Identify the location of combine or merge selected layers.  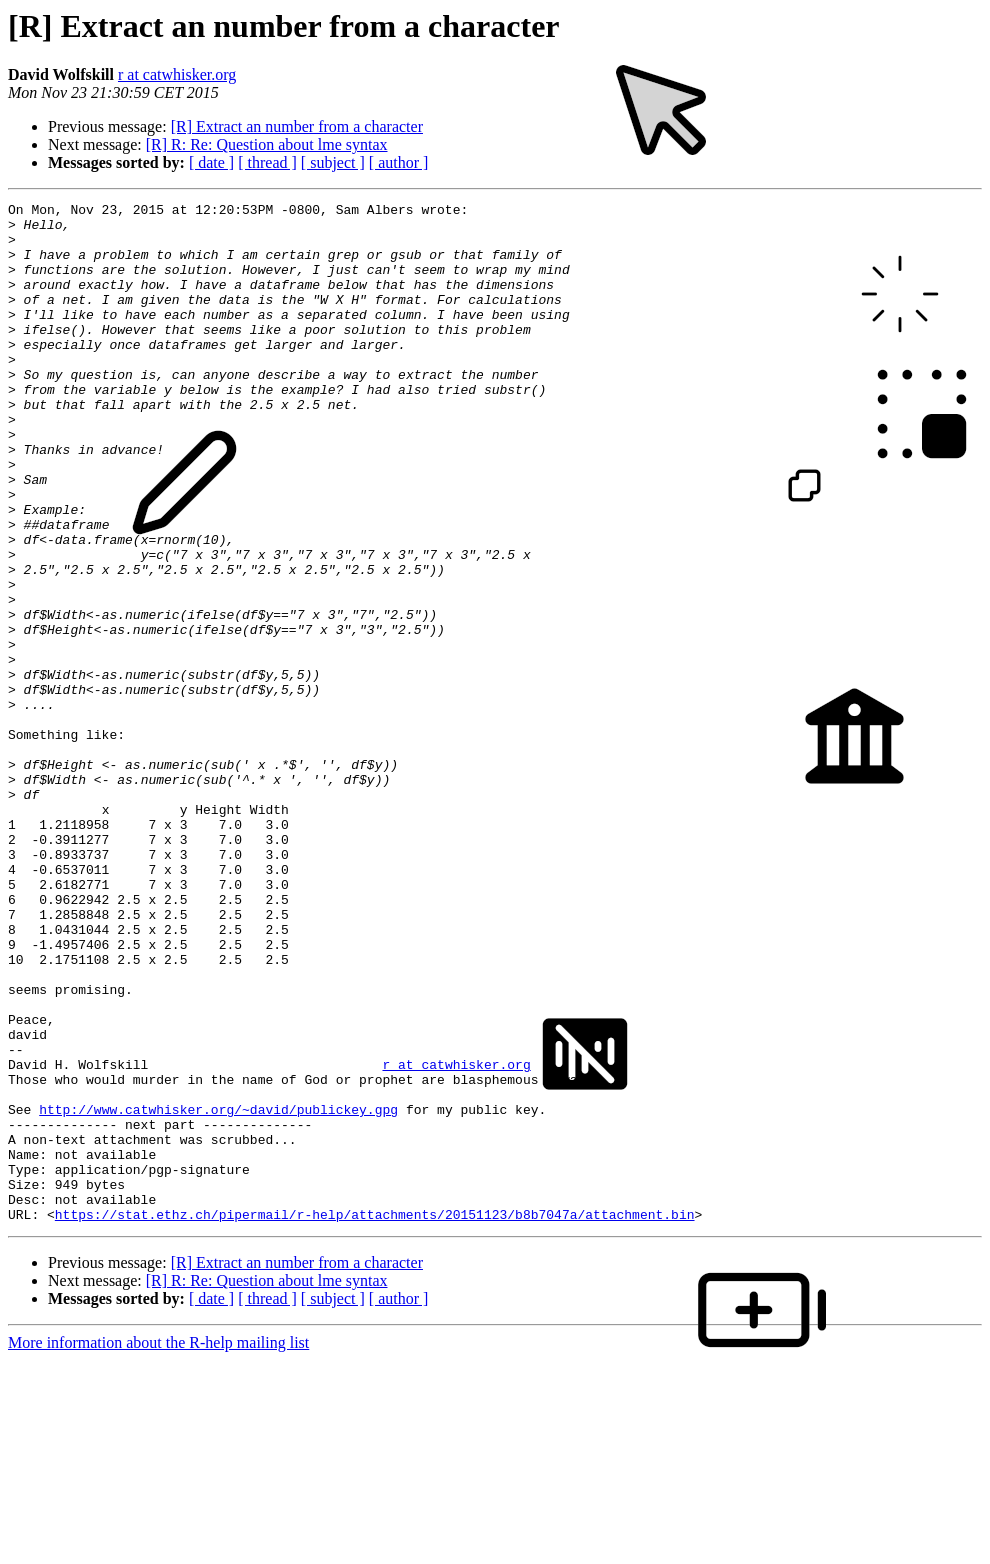
(804, 485).